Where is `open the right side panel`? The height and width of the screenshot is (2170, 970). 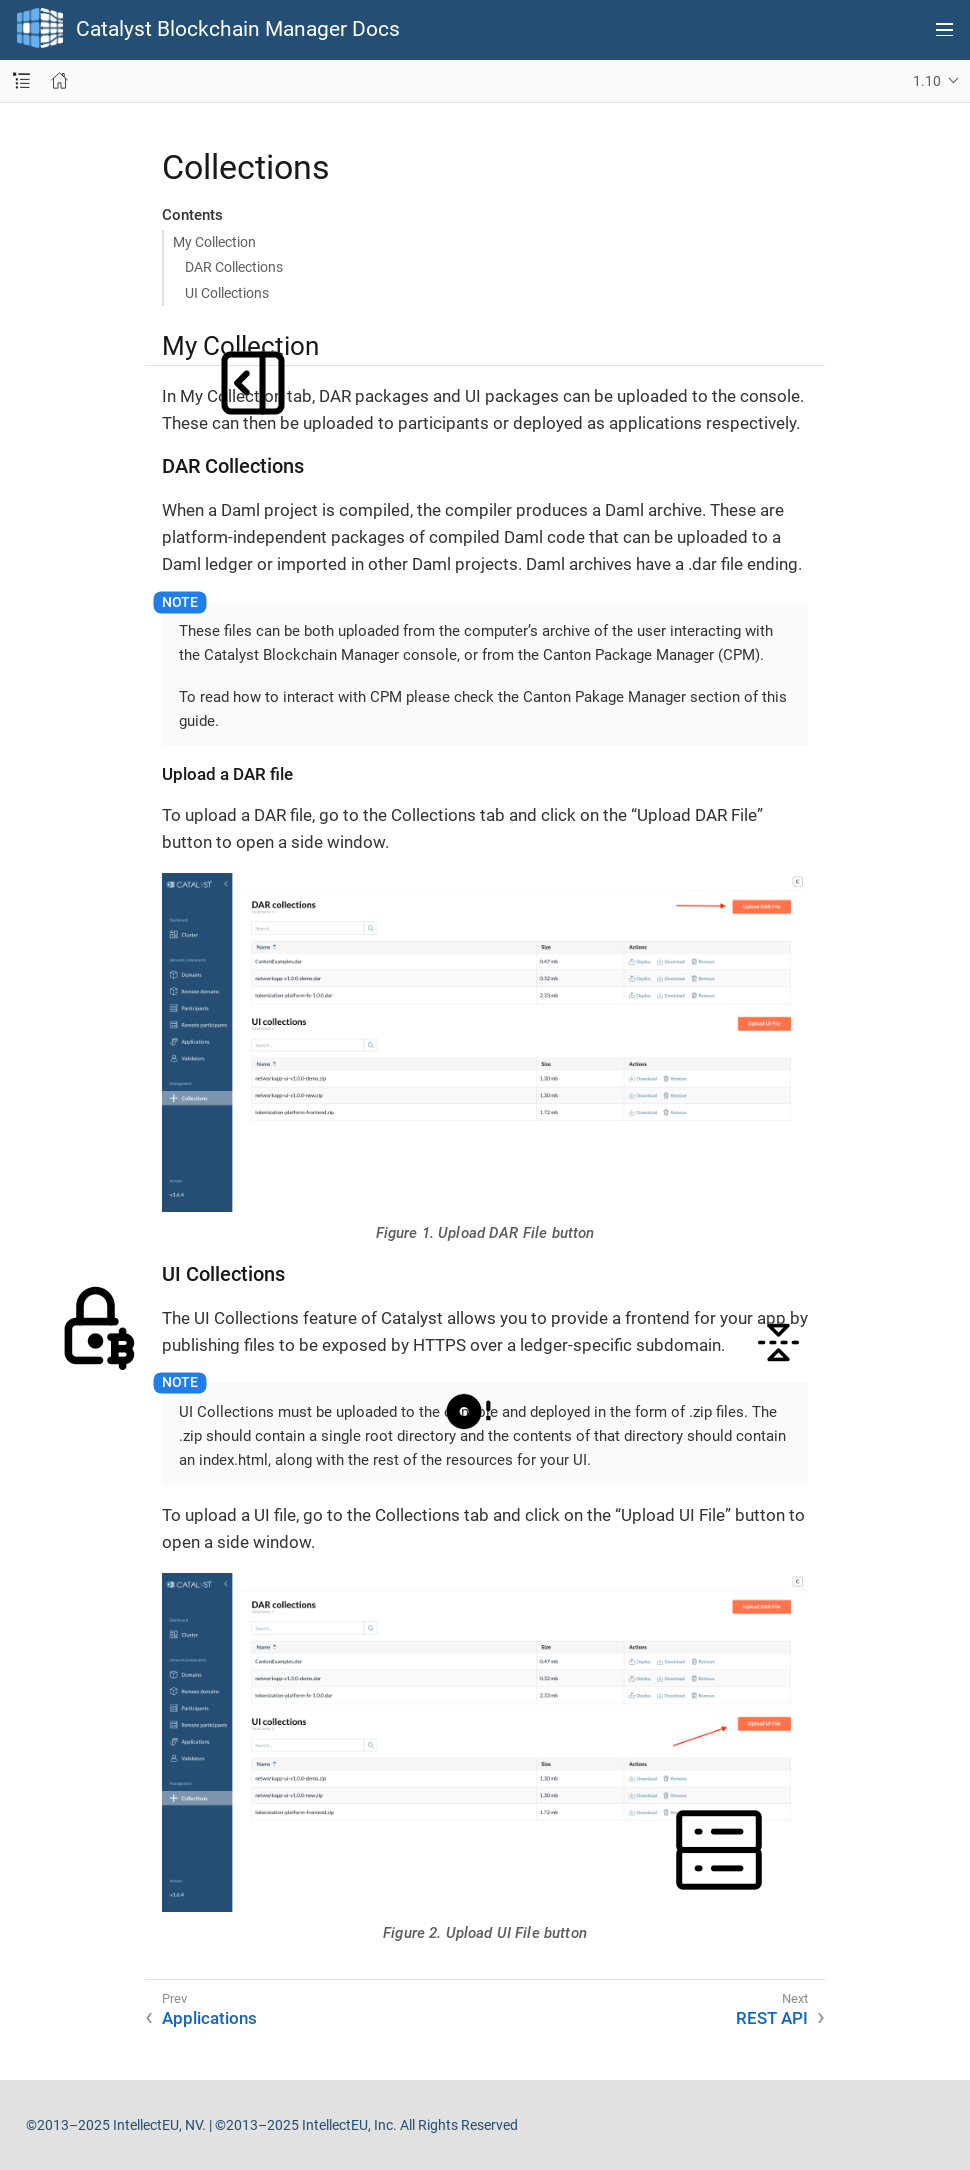
open the right side panel is located at coordinates (253, 383).